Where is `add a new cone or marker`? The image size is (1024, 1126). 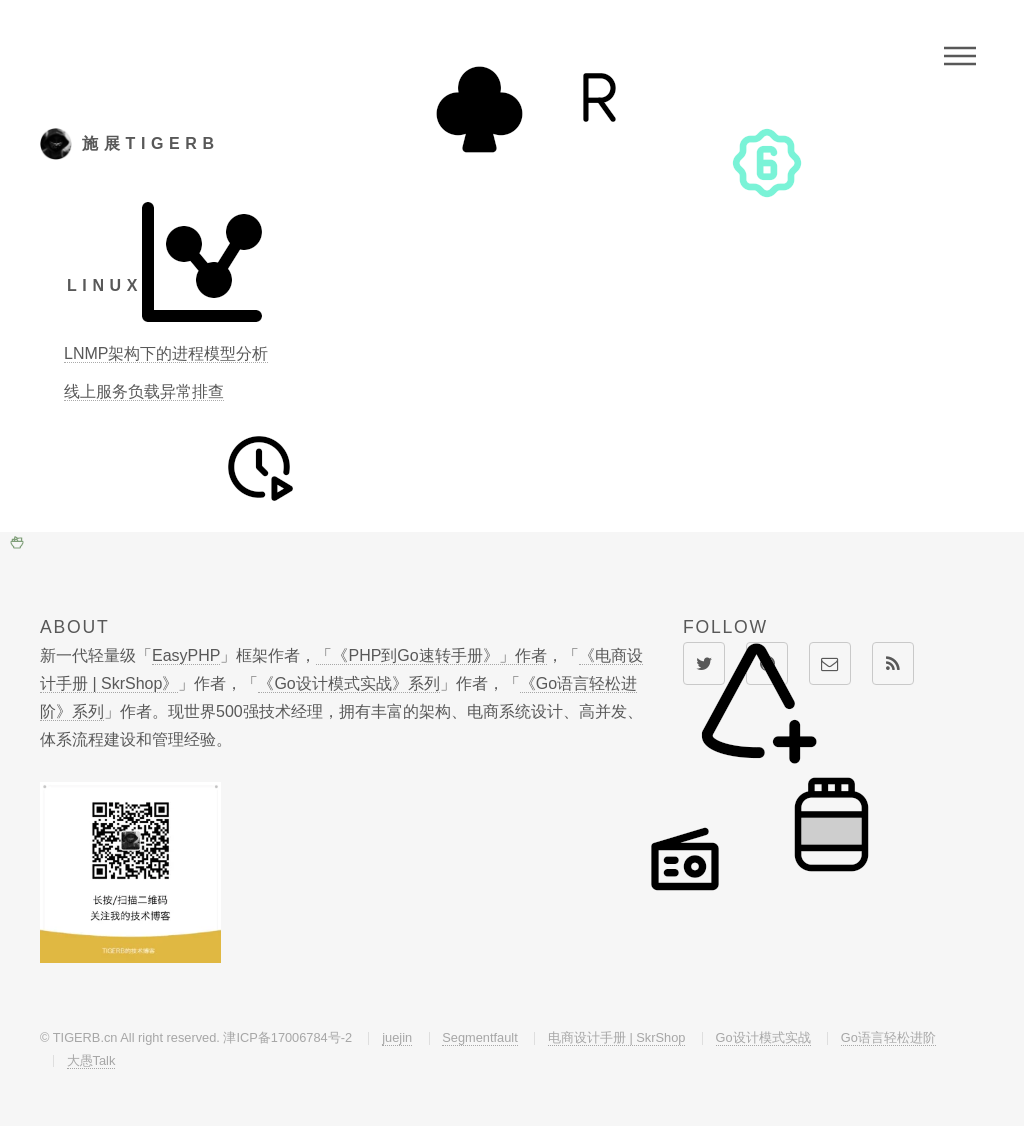
add a new cone or marker is located at coordinates (756, 703).